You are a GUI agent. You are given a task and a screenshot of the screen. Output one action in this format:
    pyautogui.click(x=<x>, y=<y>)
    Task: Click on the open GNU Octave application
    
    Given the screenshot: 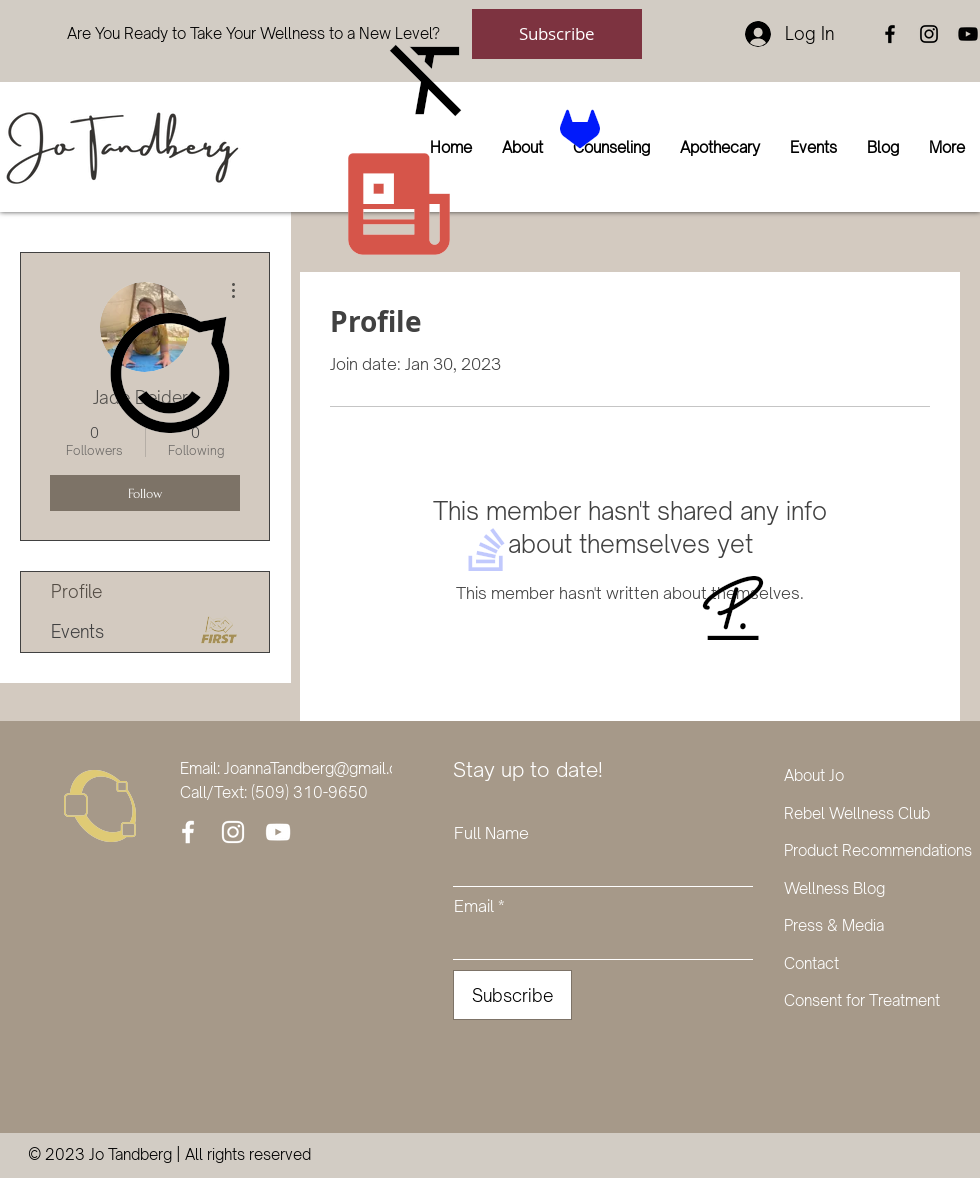 What is the action you would take?
    pyautogui.click(x=100, y=806)
    